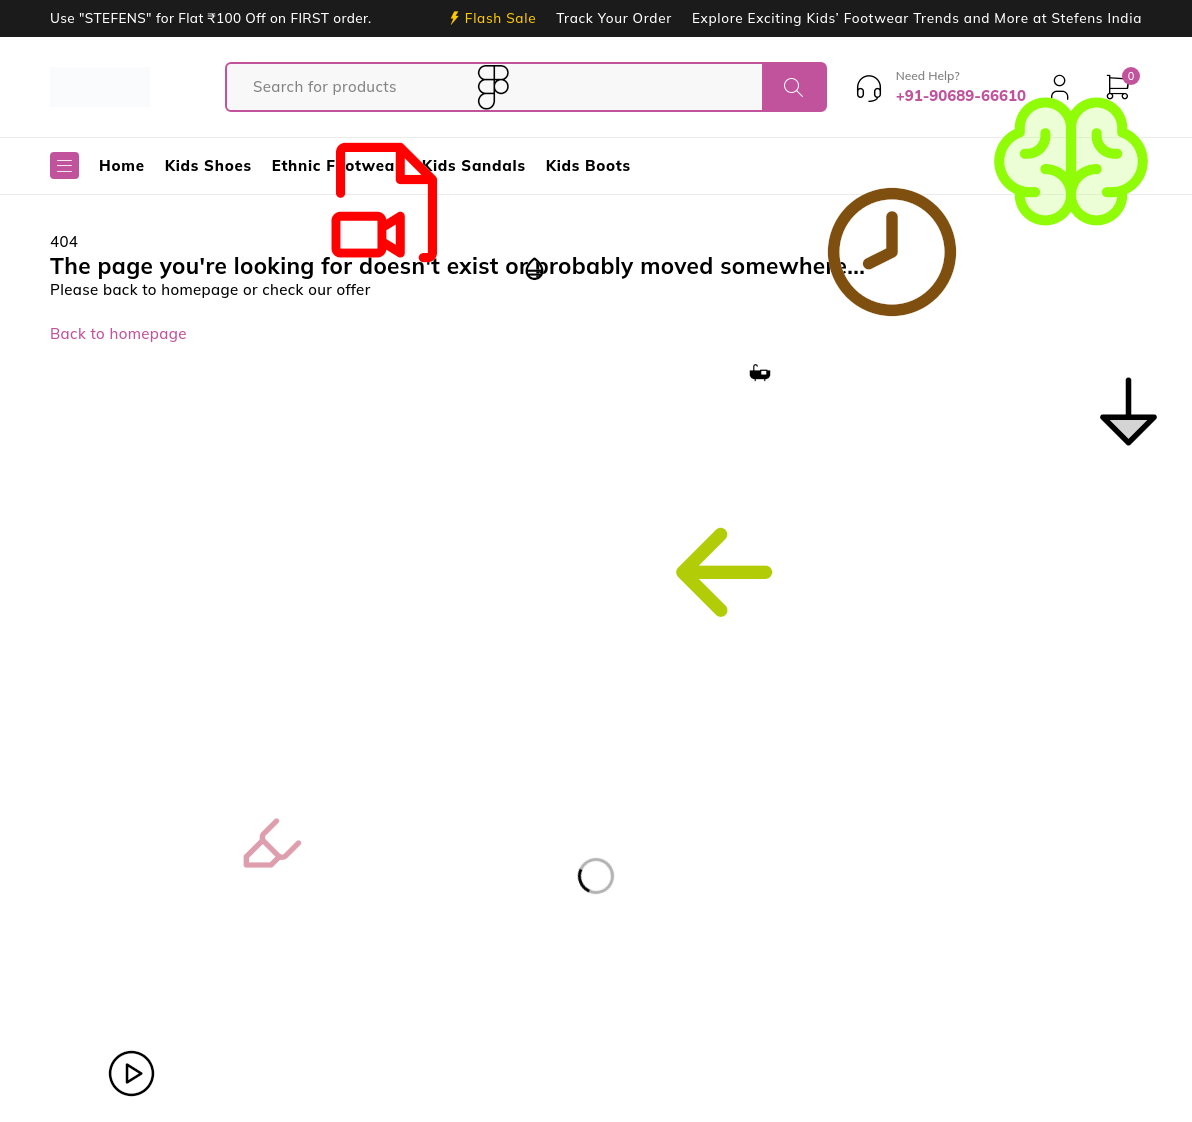 This screenshot has height=1122, width=1192. What do you see at coordinates (534, 269) in the screenshot?
I see `indicates partial fill level or half-full status` at bounding box center [534, 269].